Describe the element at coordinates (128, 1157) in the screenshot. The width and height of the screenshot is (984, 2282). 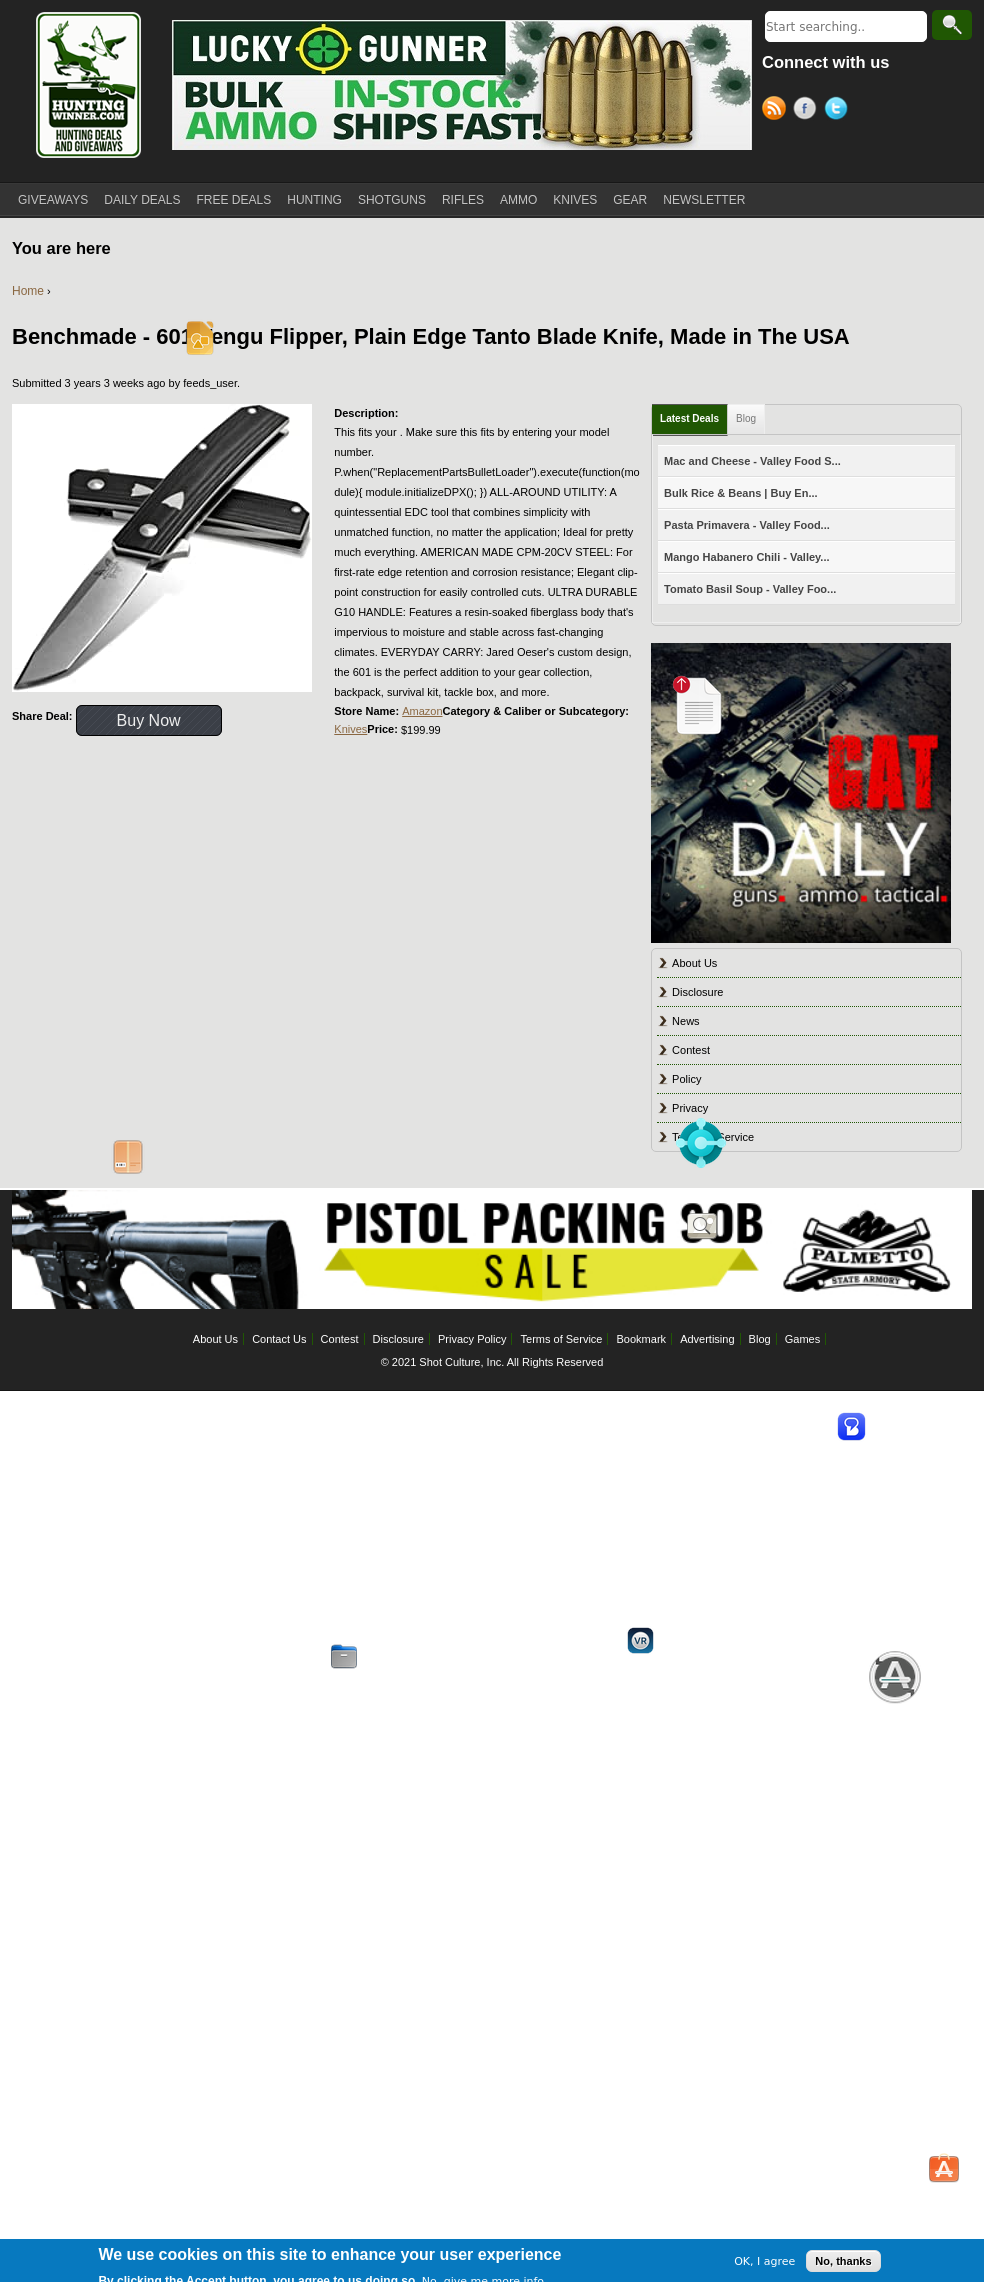
I see `compressed archive file type indicator` at that location.